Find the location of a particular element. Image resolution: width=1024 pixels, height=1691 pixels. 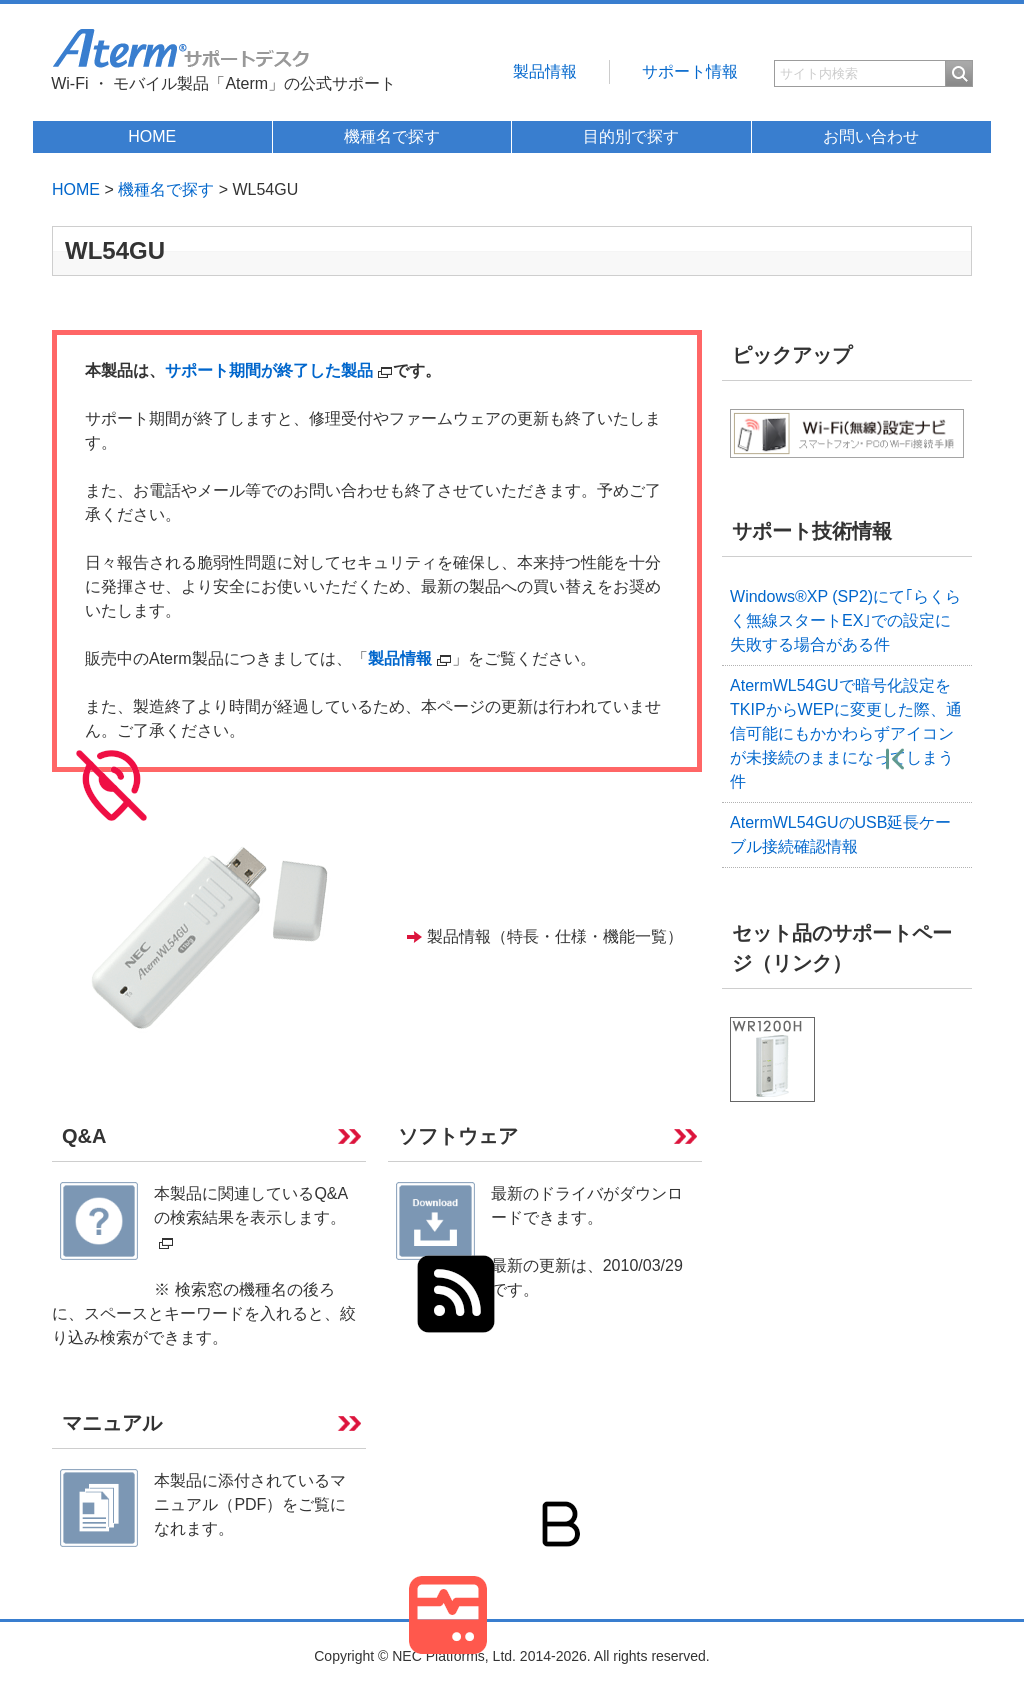

subscribe to RSS feed is located at coordinates (456, 1294).